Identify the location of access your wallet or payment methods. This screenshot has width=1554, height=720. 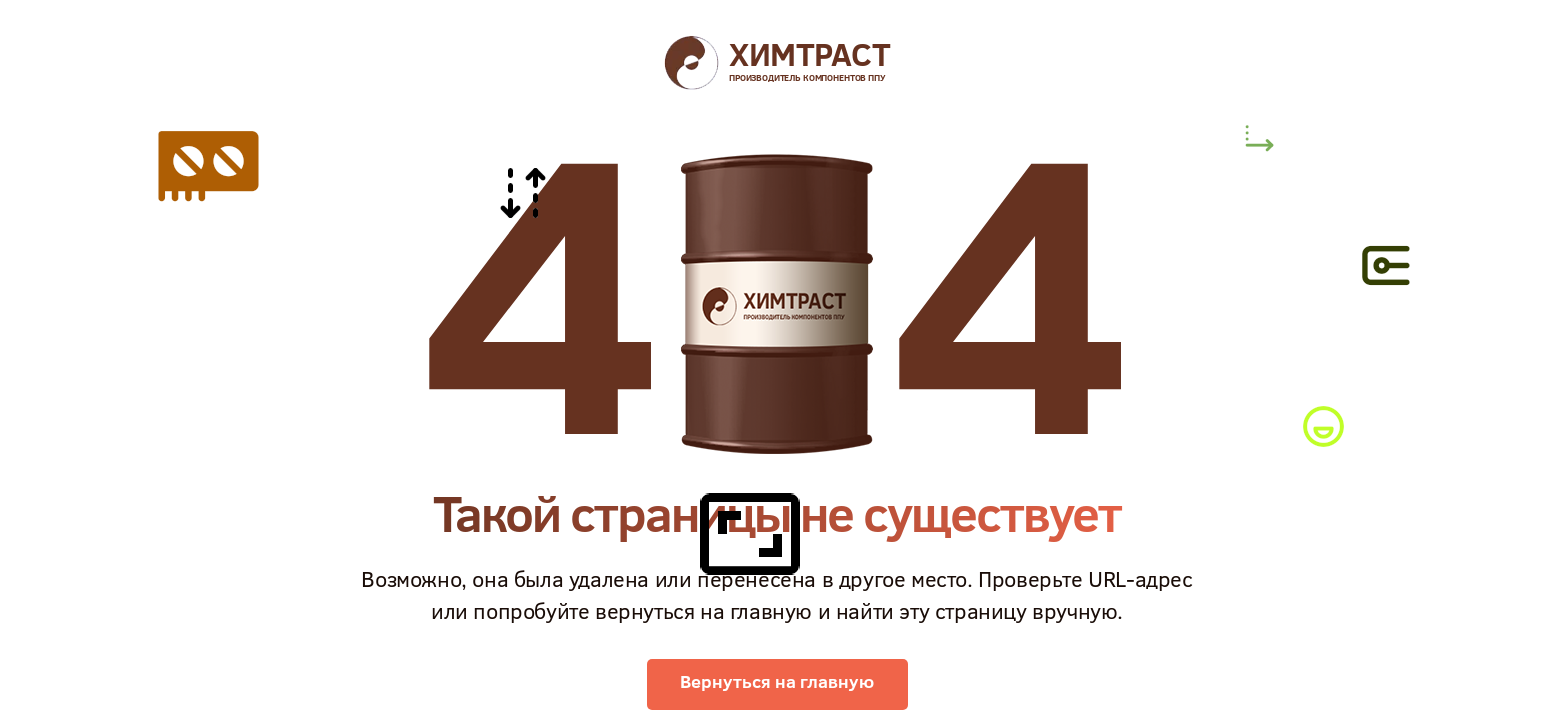
(1384, 265).